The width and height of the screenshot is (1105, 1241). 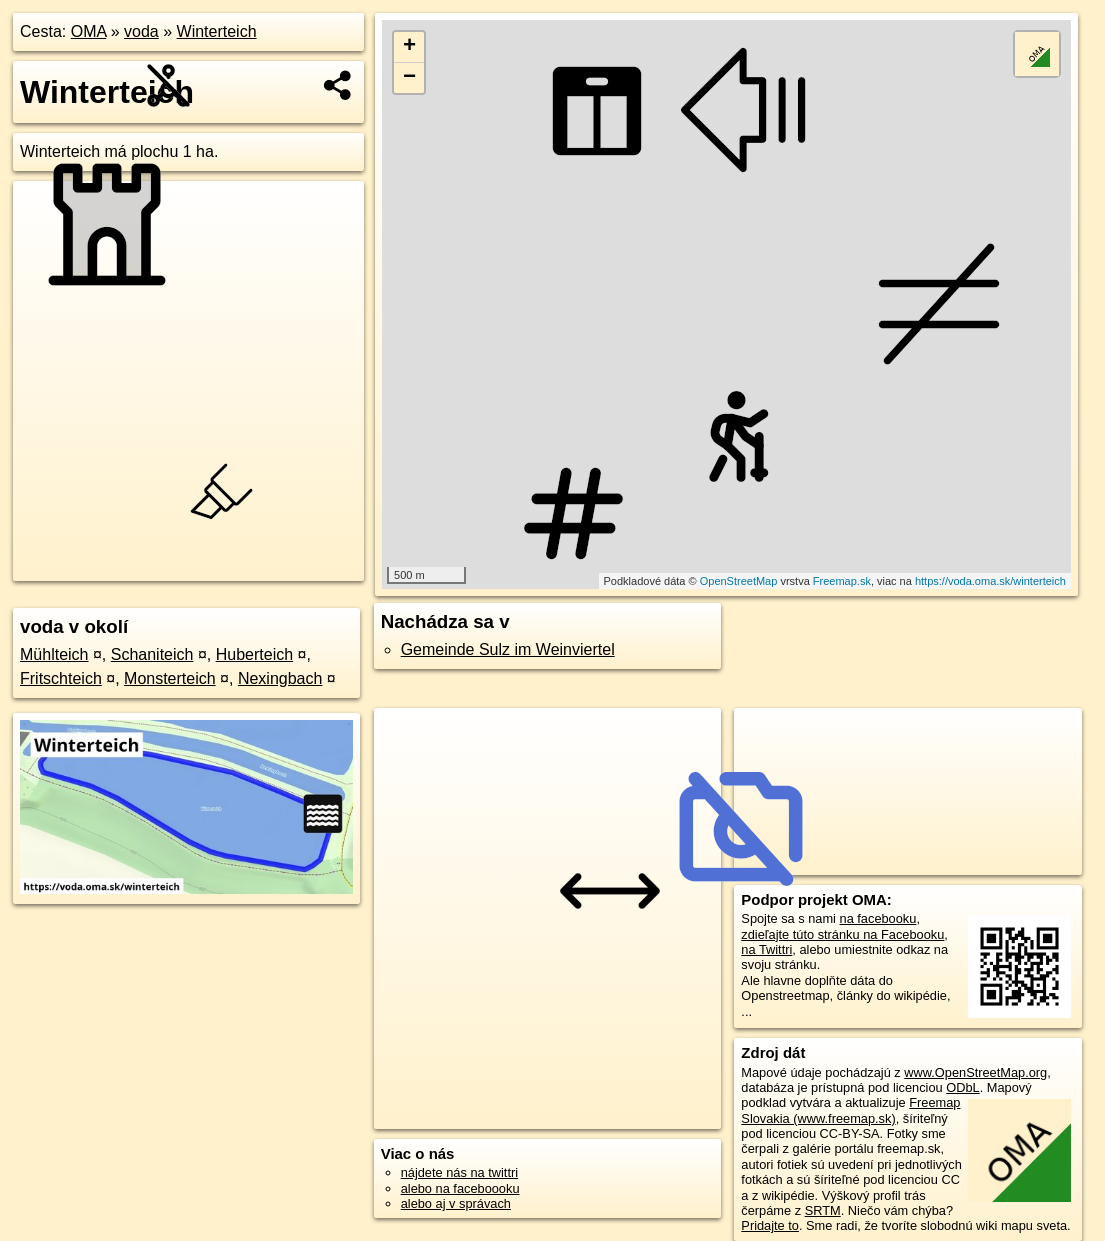 I want to click on go back multiple steps, so click(x=748, y=110).